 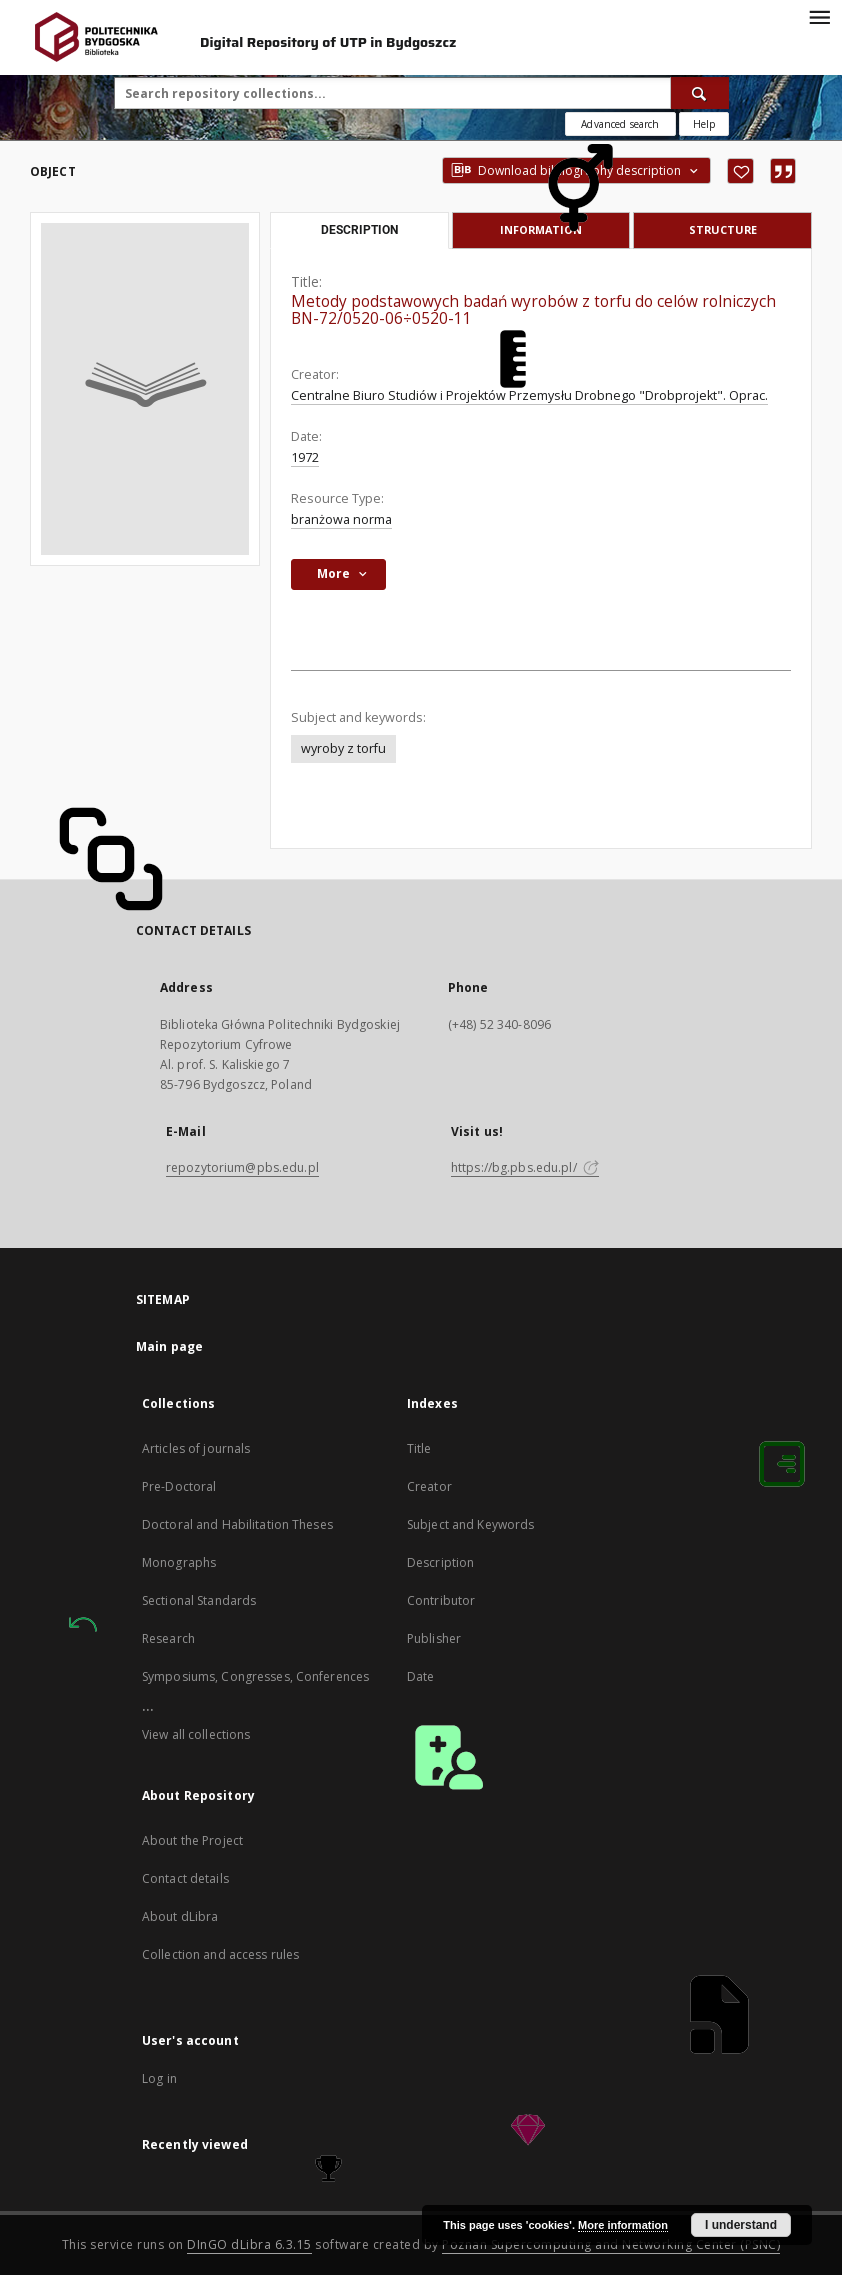 I want to click on open sketch design app, so click(x=528, y=2130).